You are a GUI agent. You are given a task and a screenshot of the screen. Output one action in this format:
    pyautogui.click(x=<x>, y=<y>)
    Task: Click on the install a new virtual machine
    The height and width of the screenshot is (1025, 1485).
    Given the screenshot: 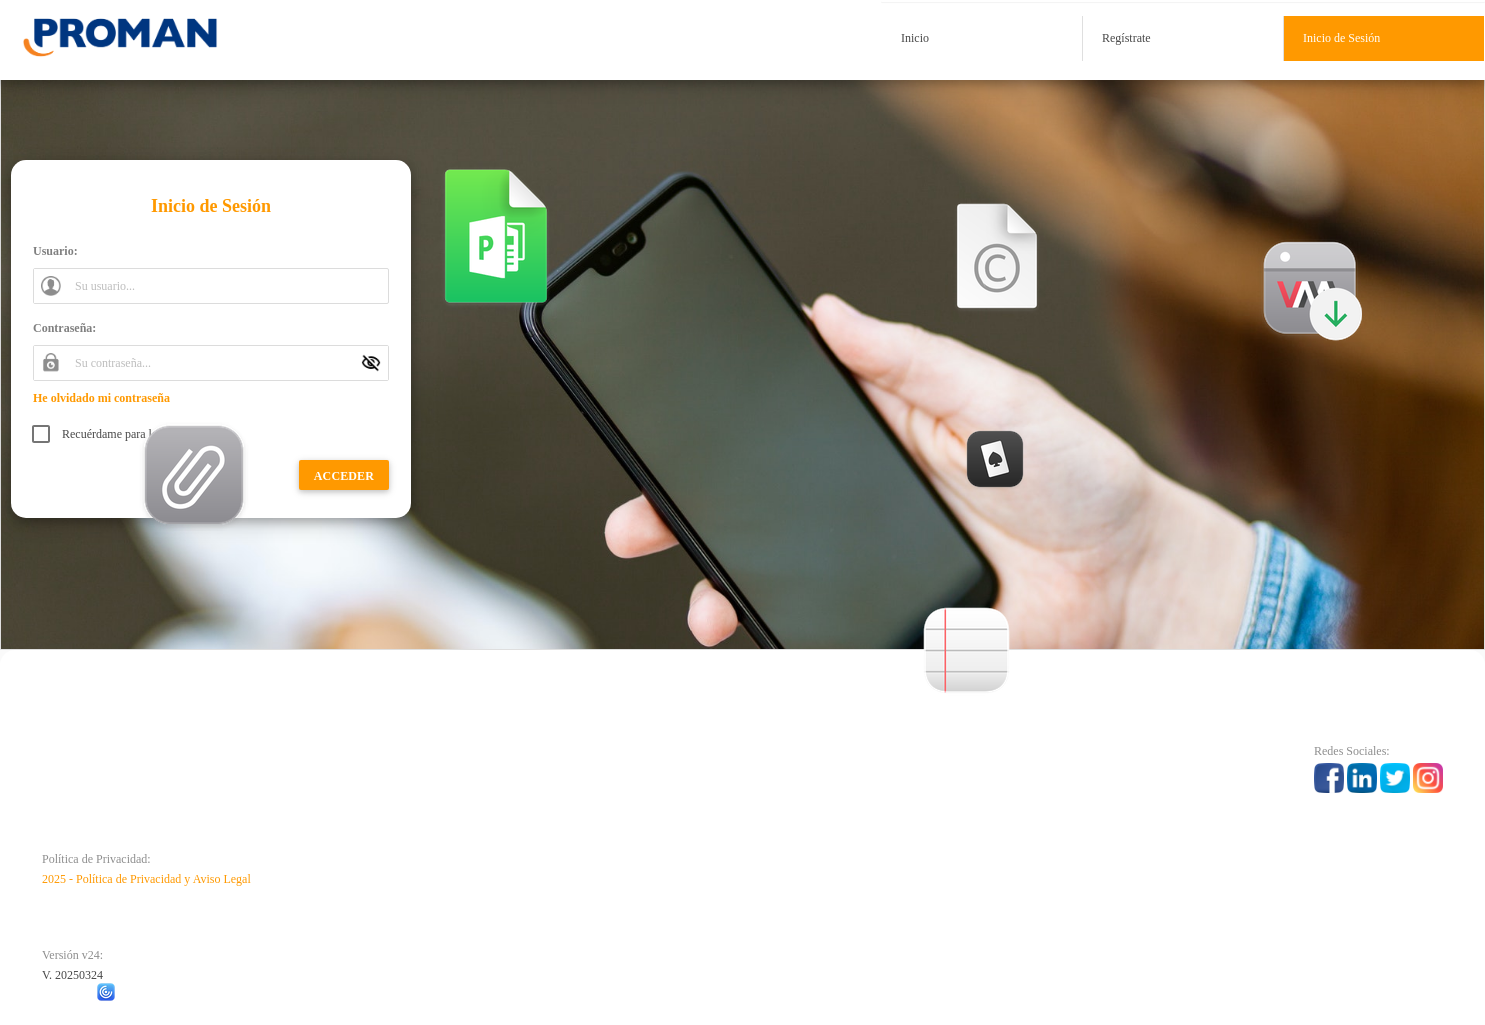 What is the action you would take?
    pyautogui.click(x=1310, y=289)
    